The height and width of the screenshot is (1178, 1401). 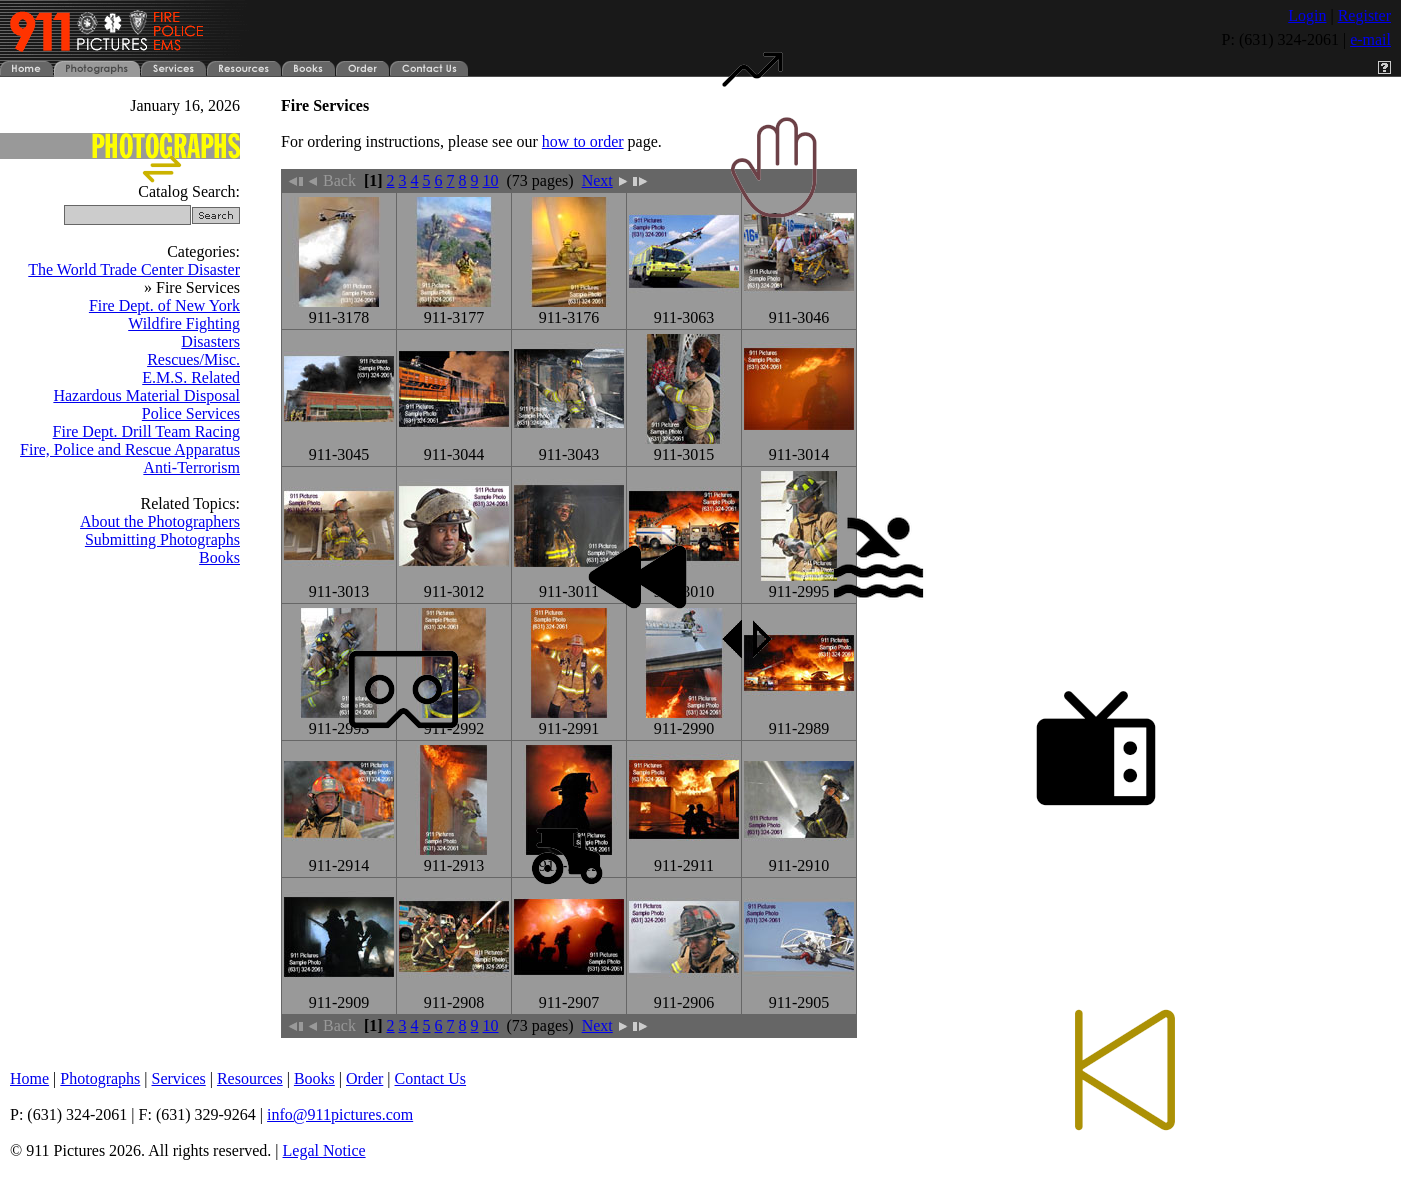 I want to click on access farming or agriculture features, so click(x=566, y=855).